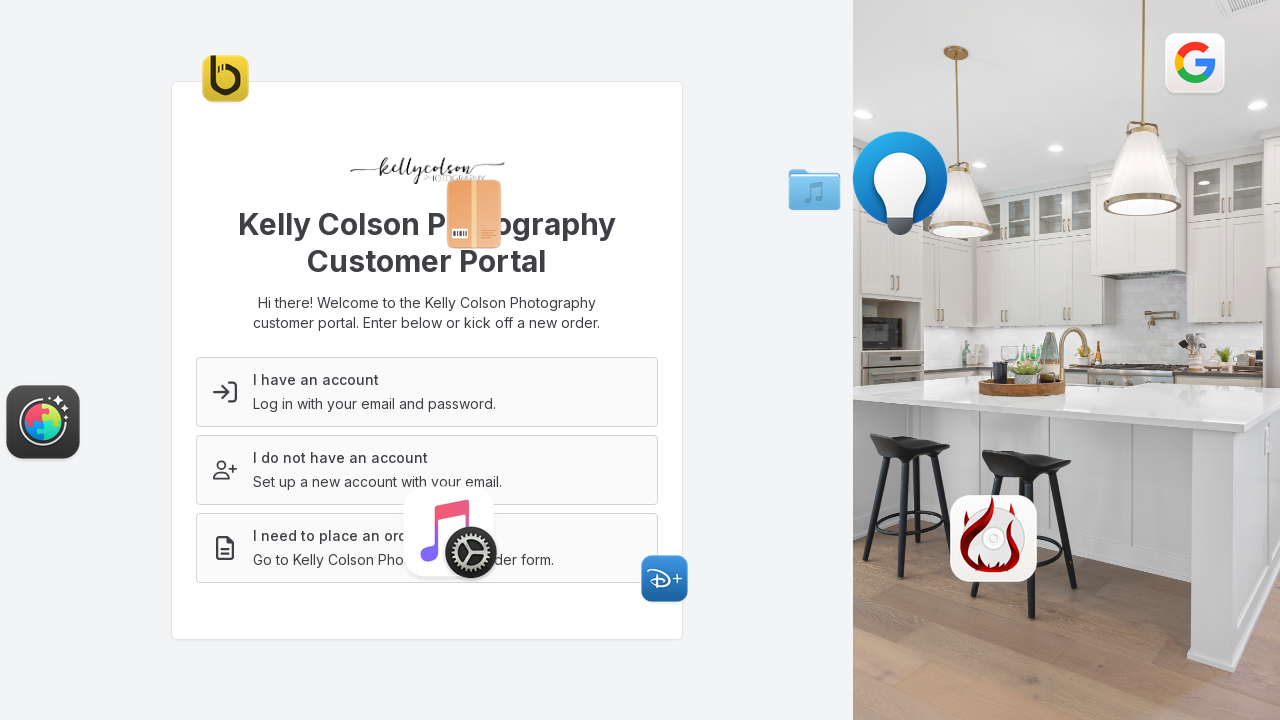 The height and width of the screenshot is (720, 1280). I want to click on open the Google app, so click(1195, 63).